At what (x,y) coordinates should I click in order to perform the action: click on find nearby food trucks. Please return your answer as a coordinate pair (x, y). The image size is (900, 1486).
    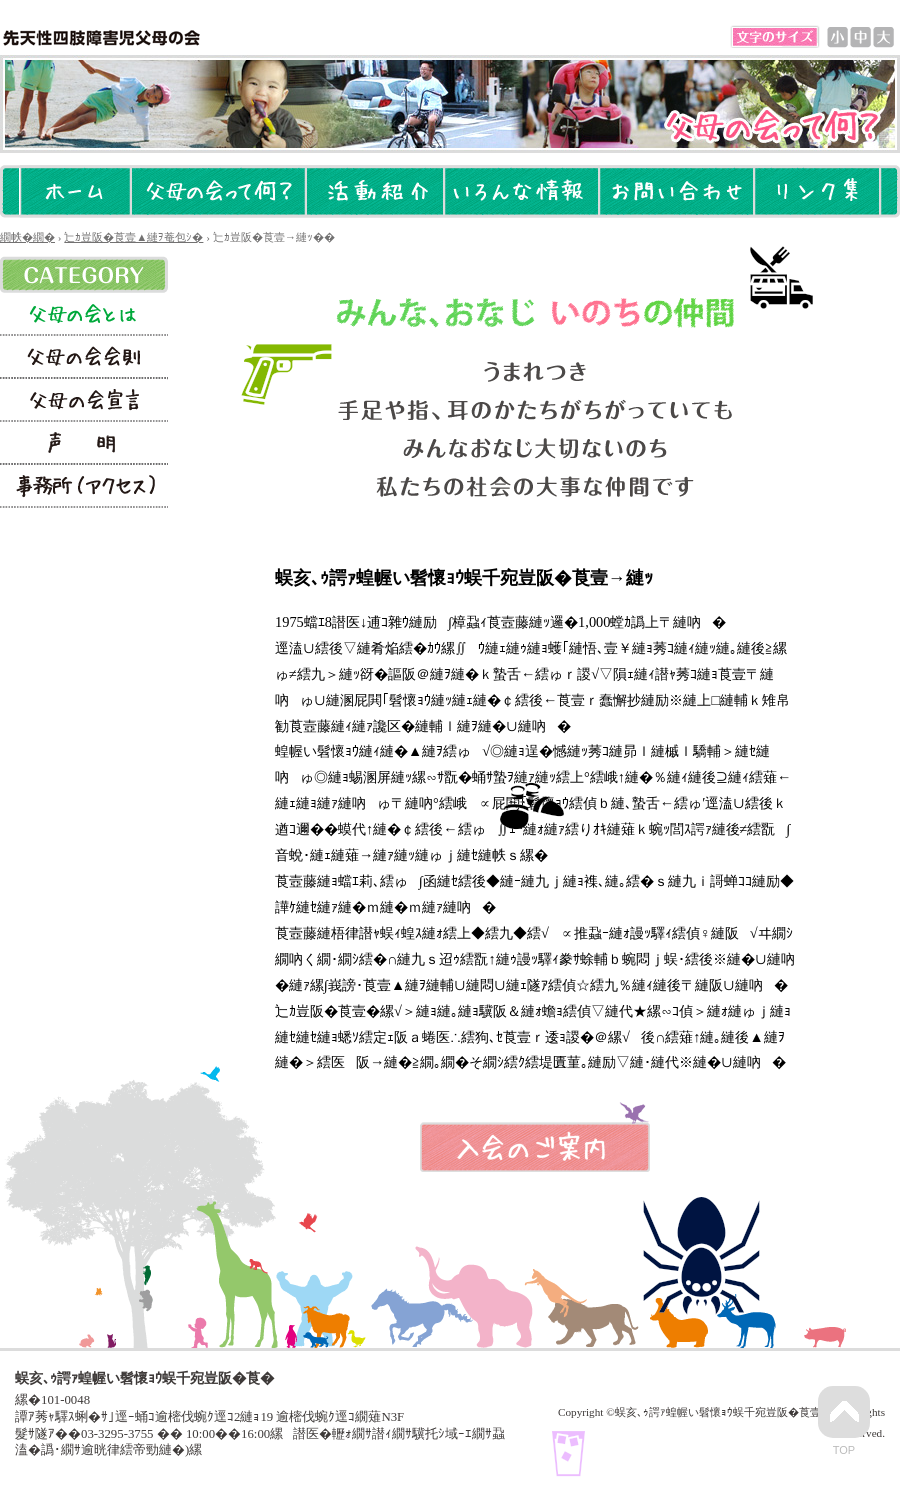
    Looking at the image, I should click on (781, 277).